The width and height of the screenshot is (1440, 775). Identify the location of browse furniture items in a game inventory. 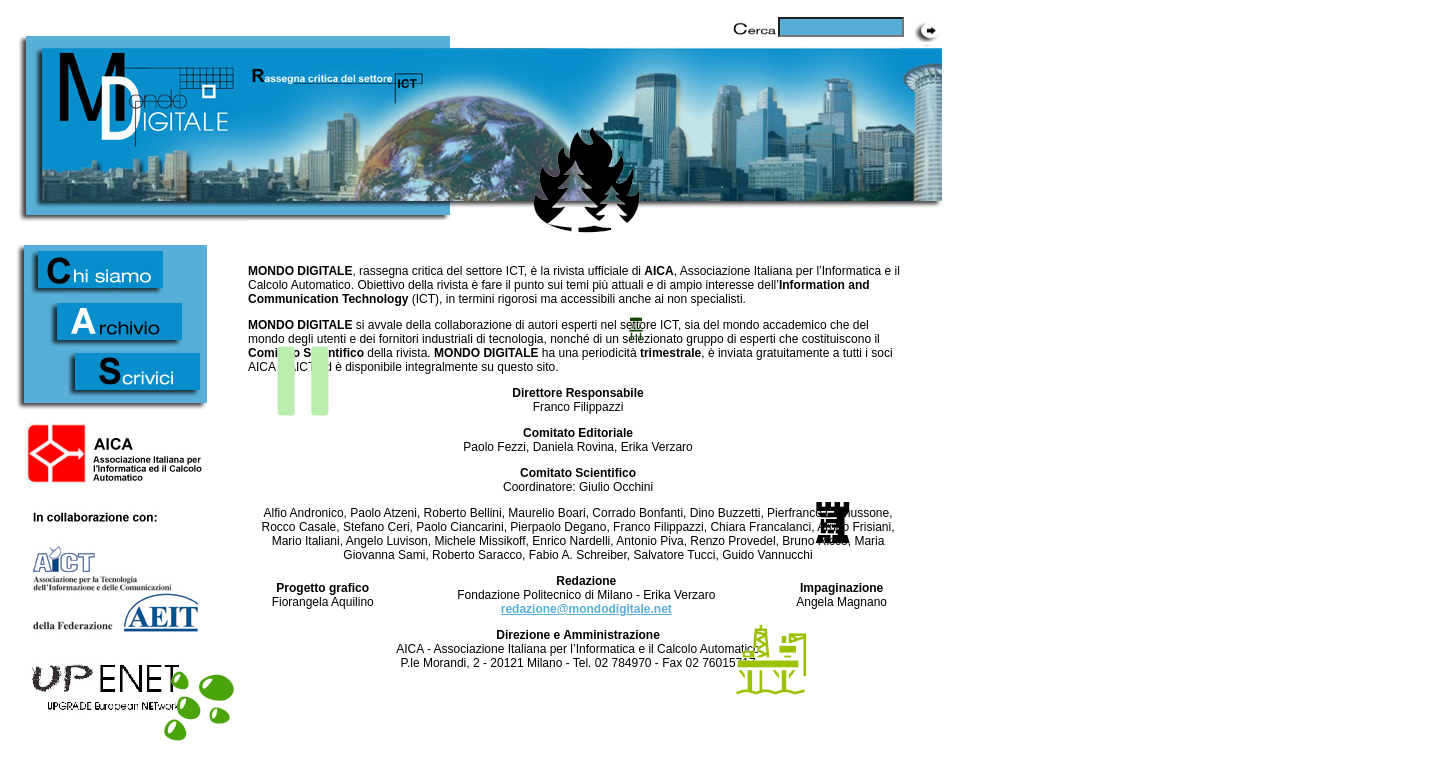
(636, 329).